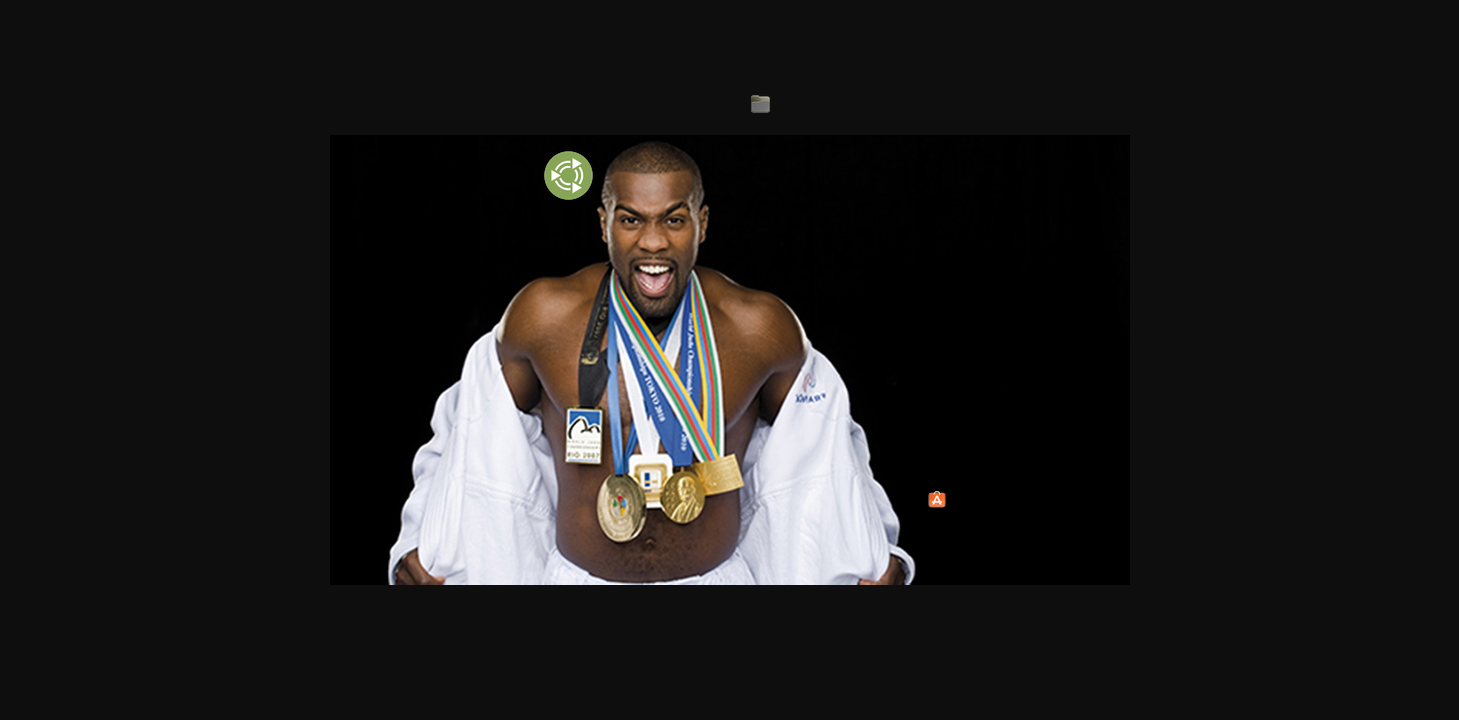  Describe the element at coordinates (760, 103) in the screenshot. I see `indicates a folder is currently open or expanded` at that location.